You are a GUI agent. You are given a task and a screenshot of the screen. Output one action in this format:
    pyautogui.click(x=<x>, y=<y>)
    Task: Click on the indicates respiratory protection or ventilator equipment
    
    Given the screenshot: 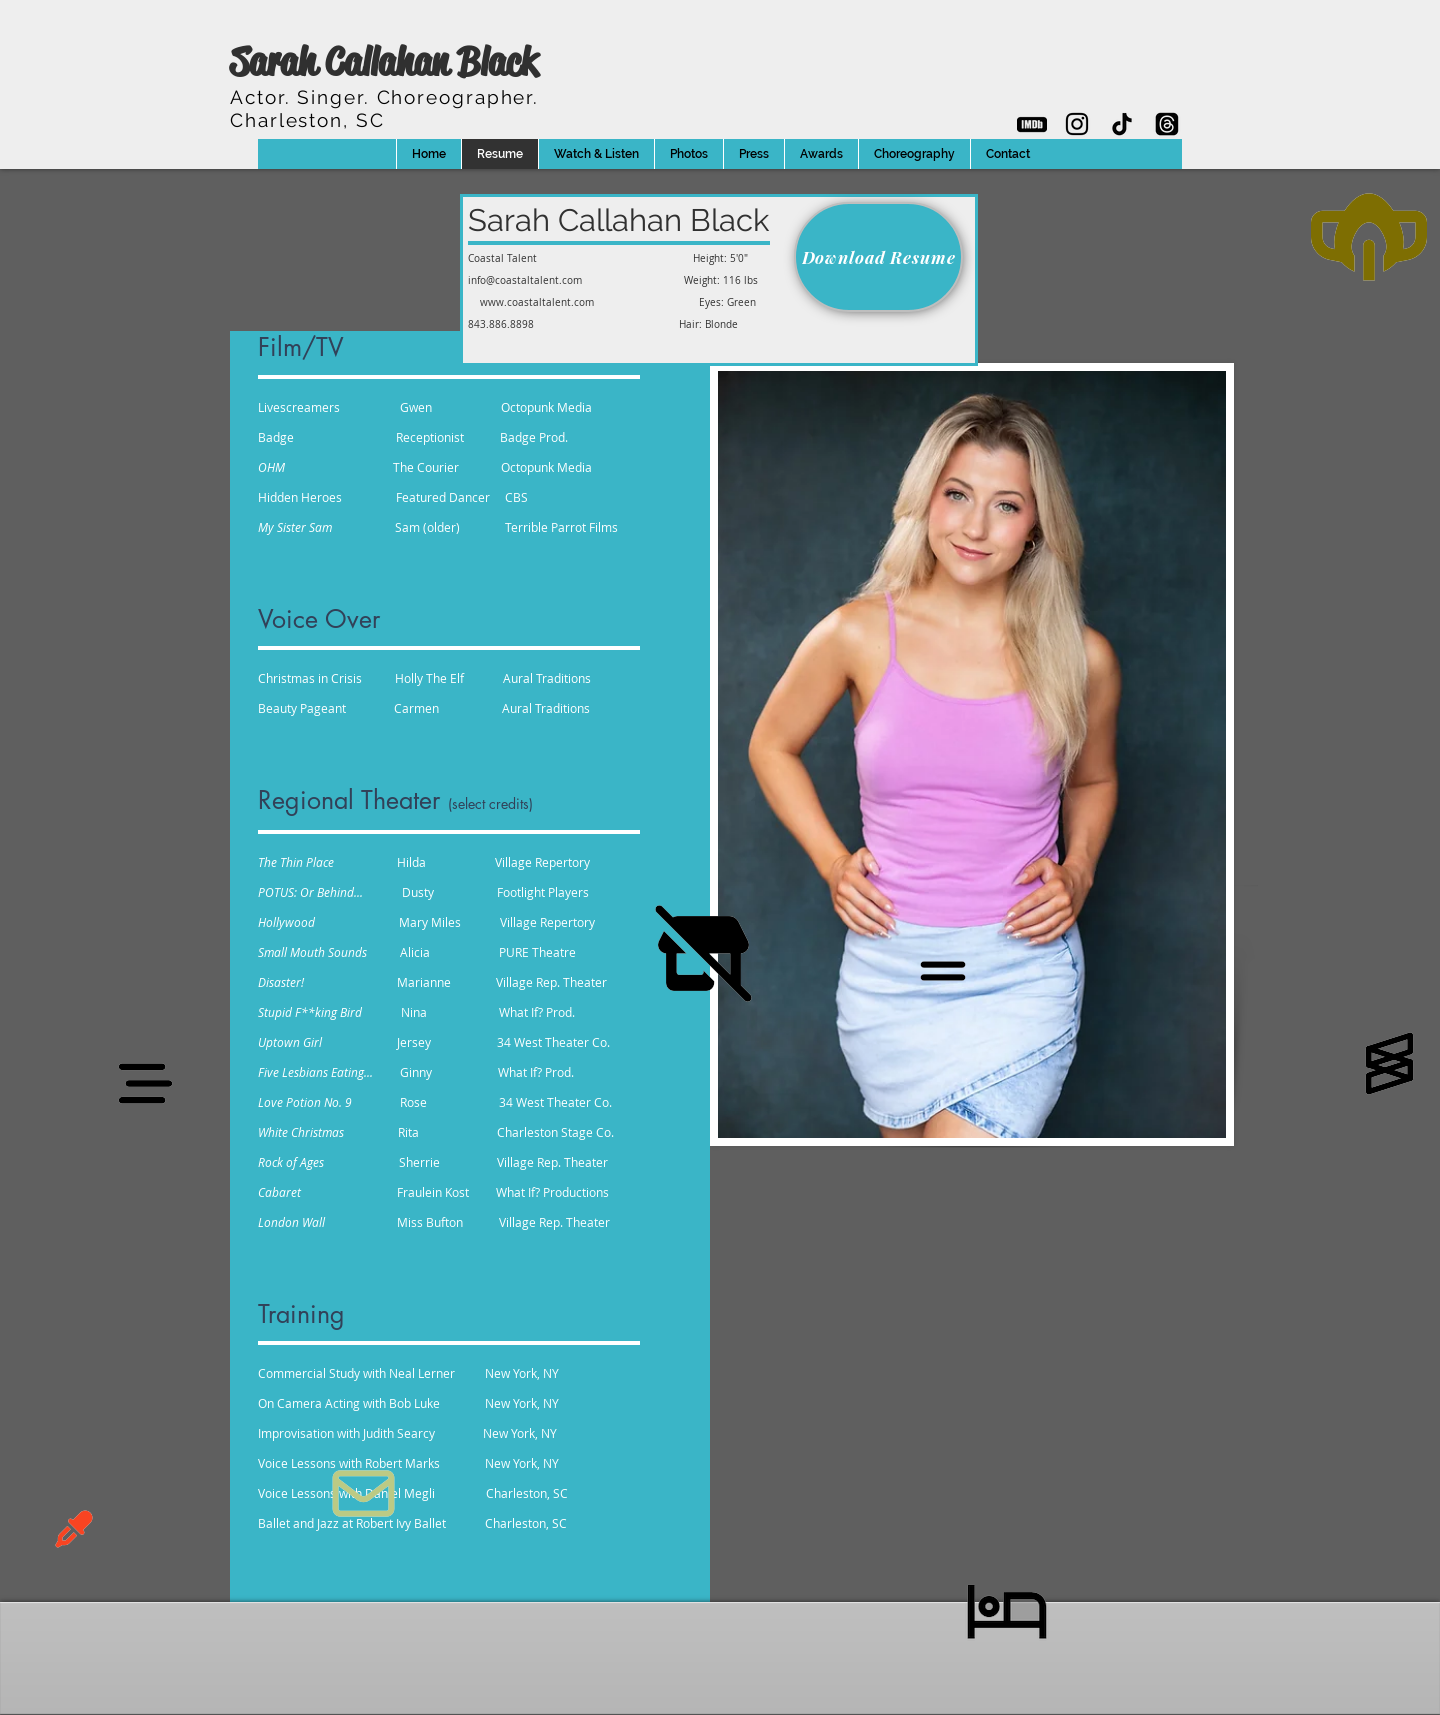 What is the action you would take?
    pyautogui.click(x=1369, y=234)
    